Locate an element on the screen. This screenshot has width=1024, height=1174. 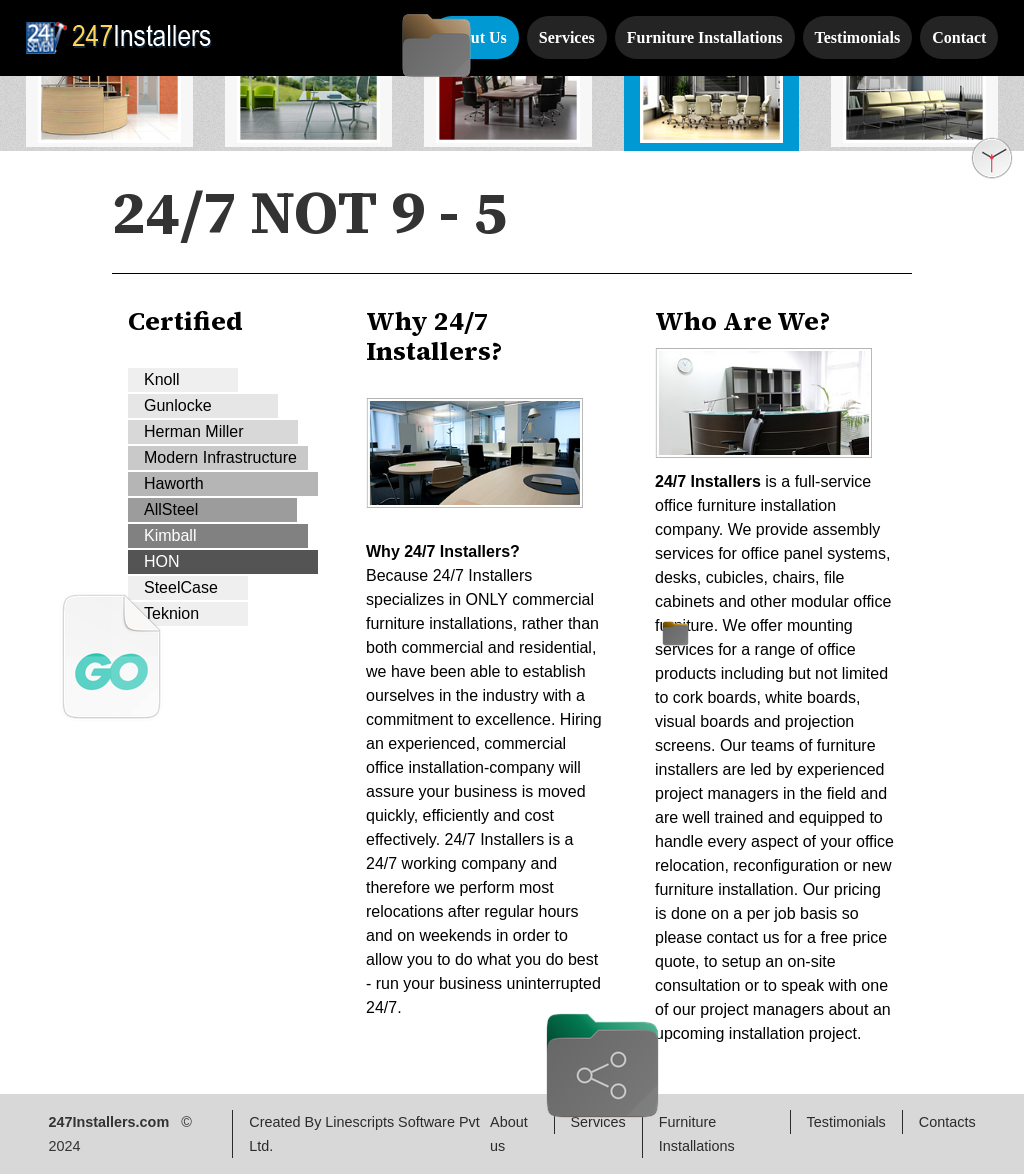
open folder to view contents is located at coordinates (675, 633).